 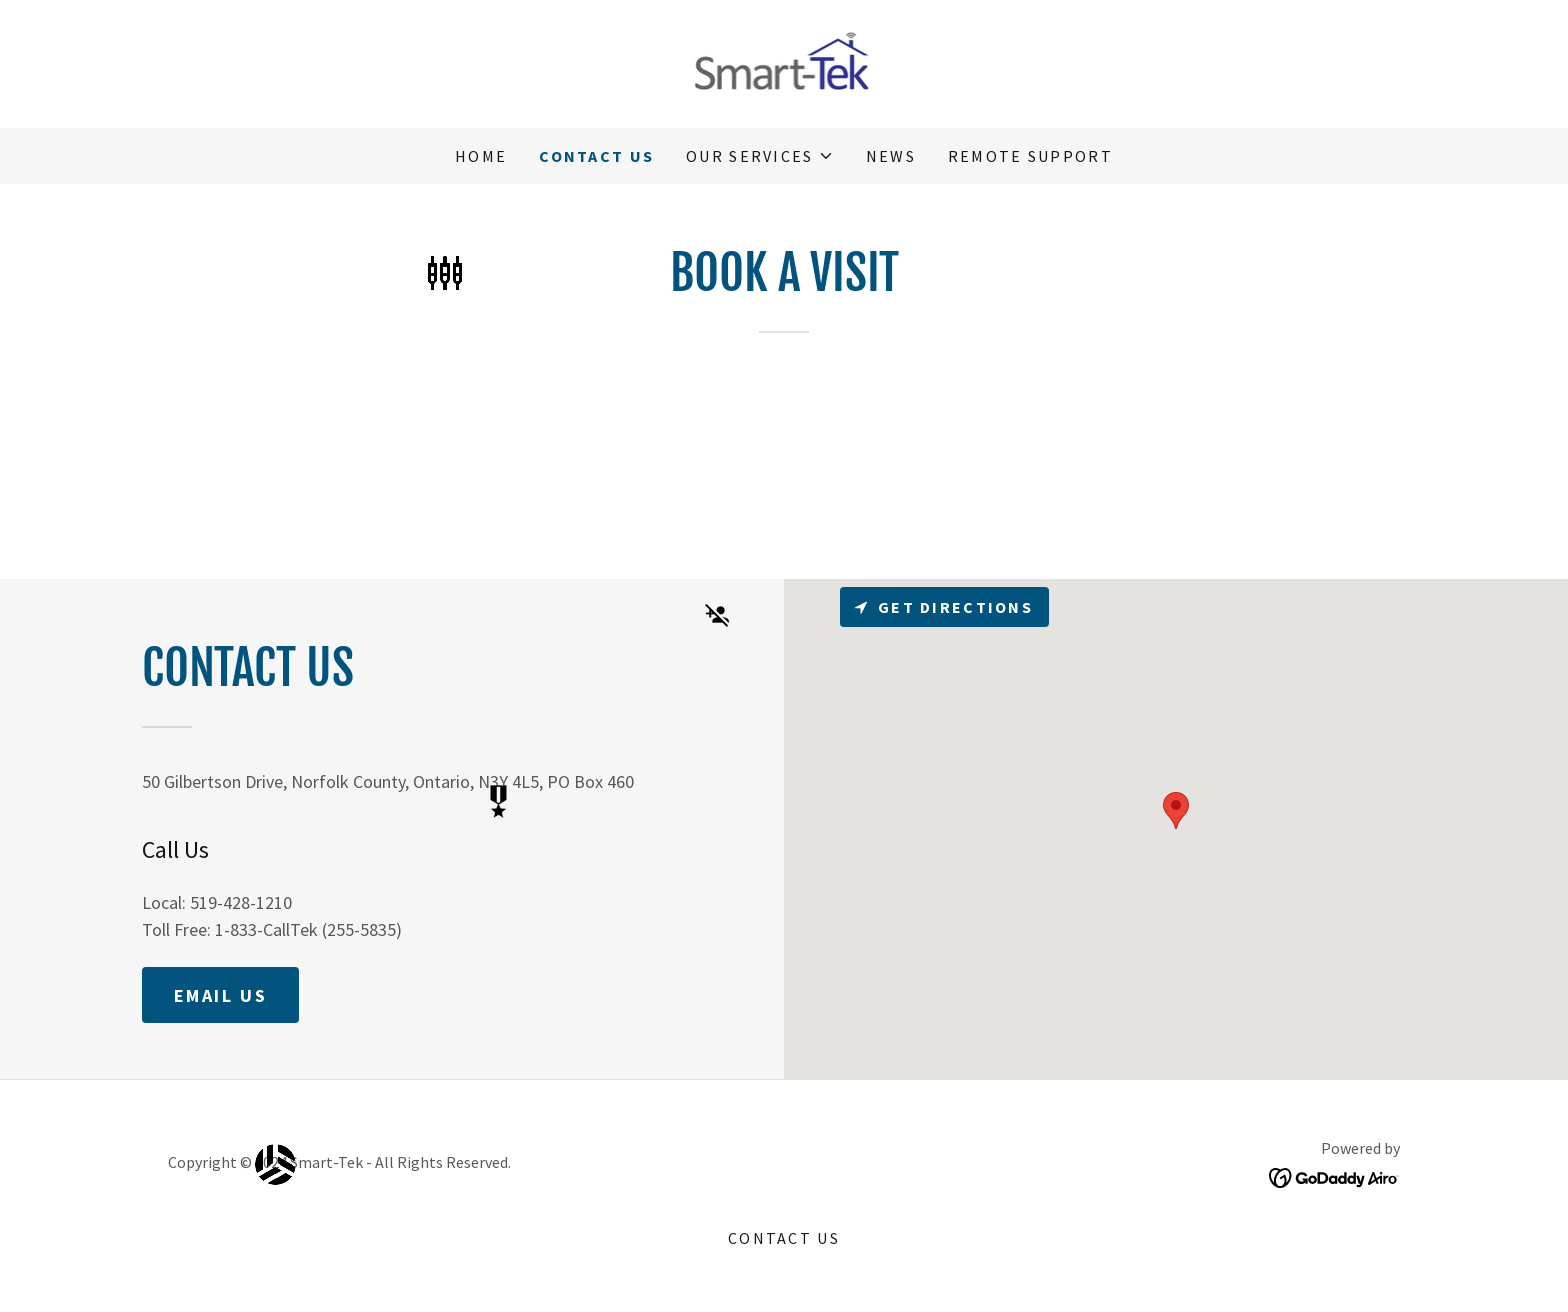 I want to click on indicates adding contacts is disabled, so click(x=717, y=614).